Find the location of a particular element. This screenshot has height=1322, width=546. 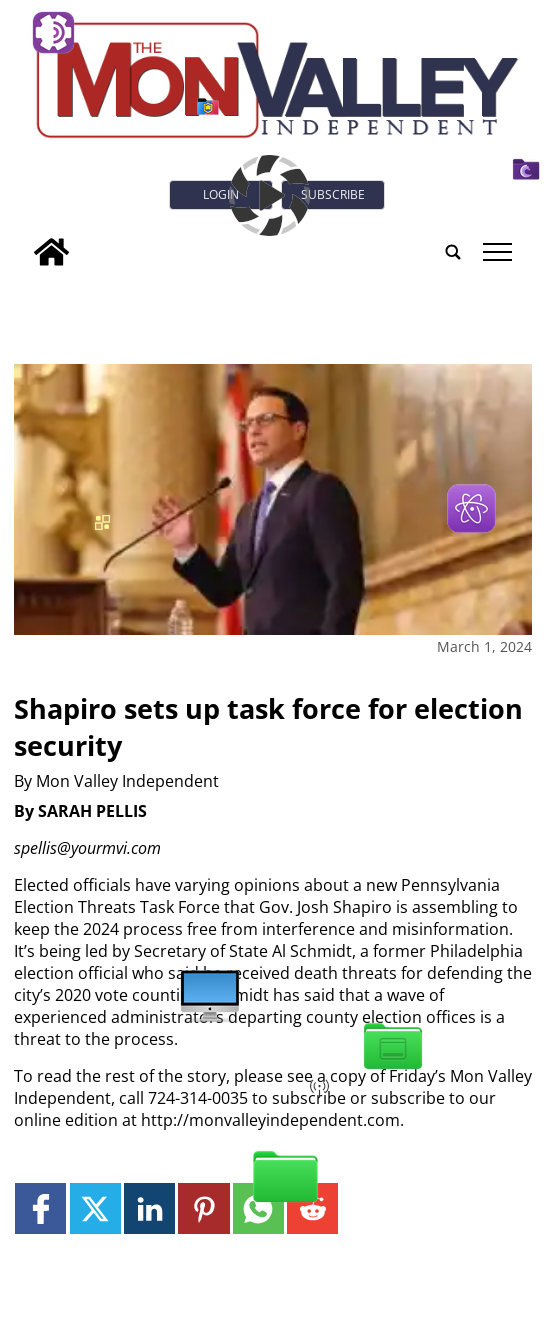

open lollypop music player is located at coordinates (269, 195).